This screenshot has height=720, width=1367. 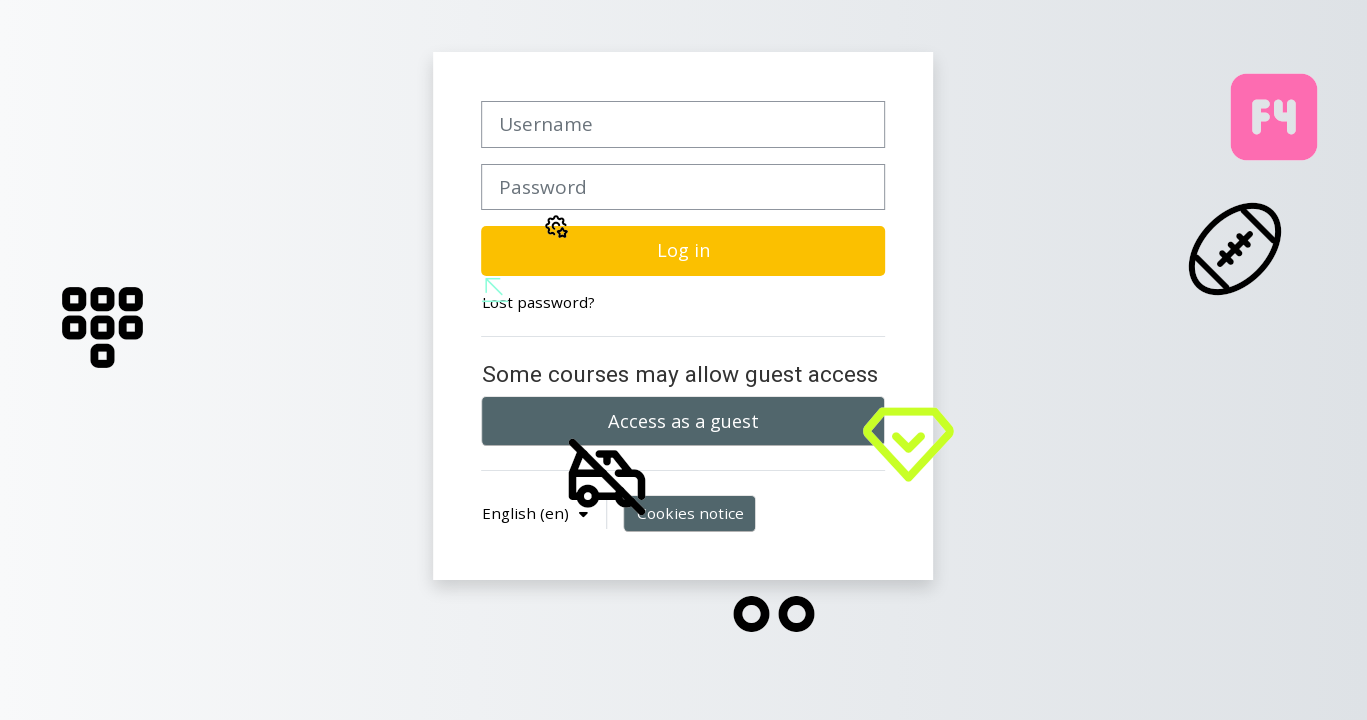 What do you see at coordinates (774, 614) in the screenshot?
I see `link to flickr photo sharing account` at bounding box center [774, 614].